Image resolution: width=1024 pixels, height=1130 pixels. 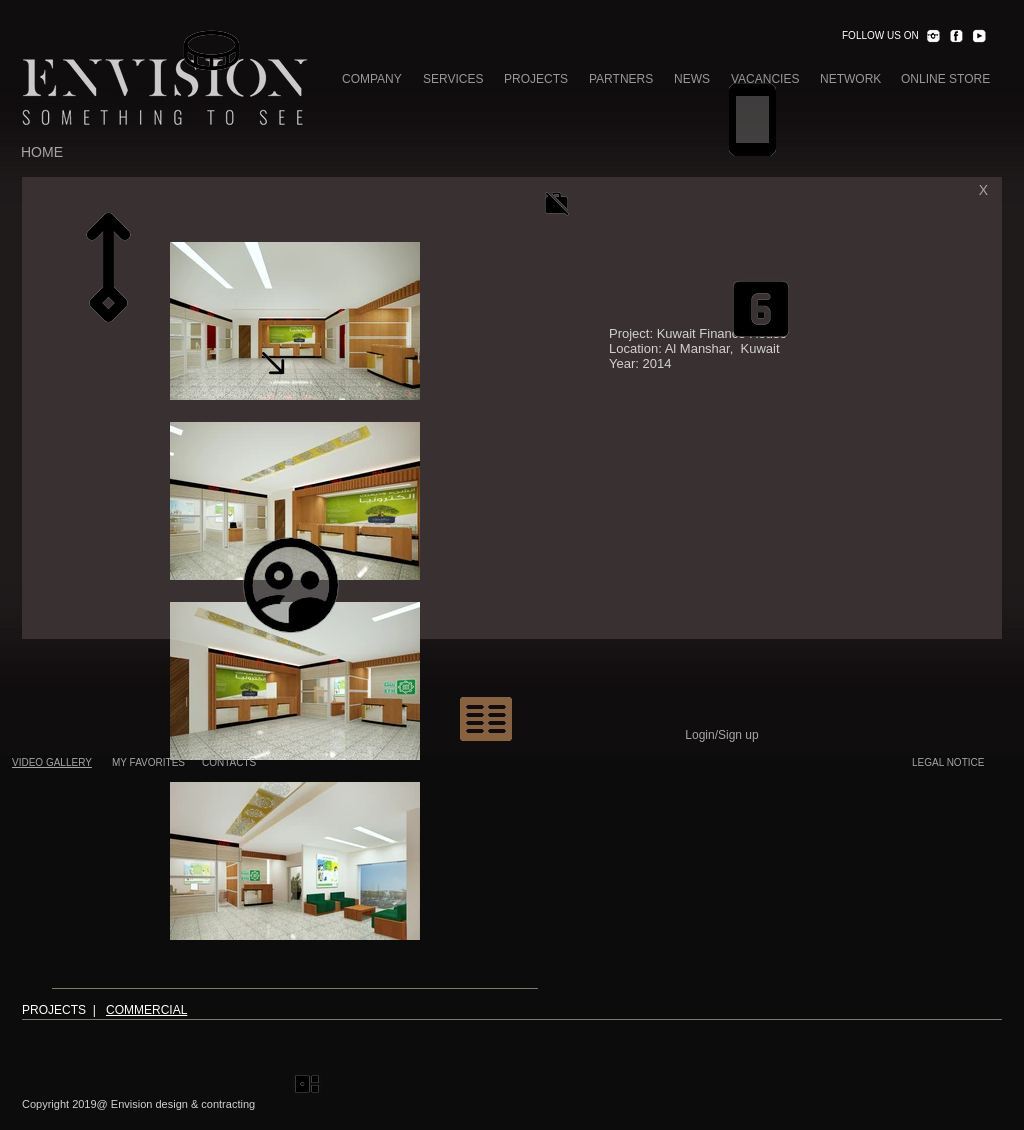 I want to click on disable work mode or work profile, so click(x=556, y=203).